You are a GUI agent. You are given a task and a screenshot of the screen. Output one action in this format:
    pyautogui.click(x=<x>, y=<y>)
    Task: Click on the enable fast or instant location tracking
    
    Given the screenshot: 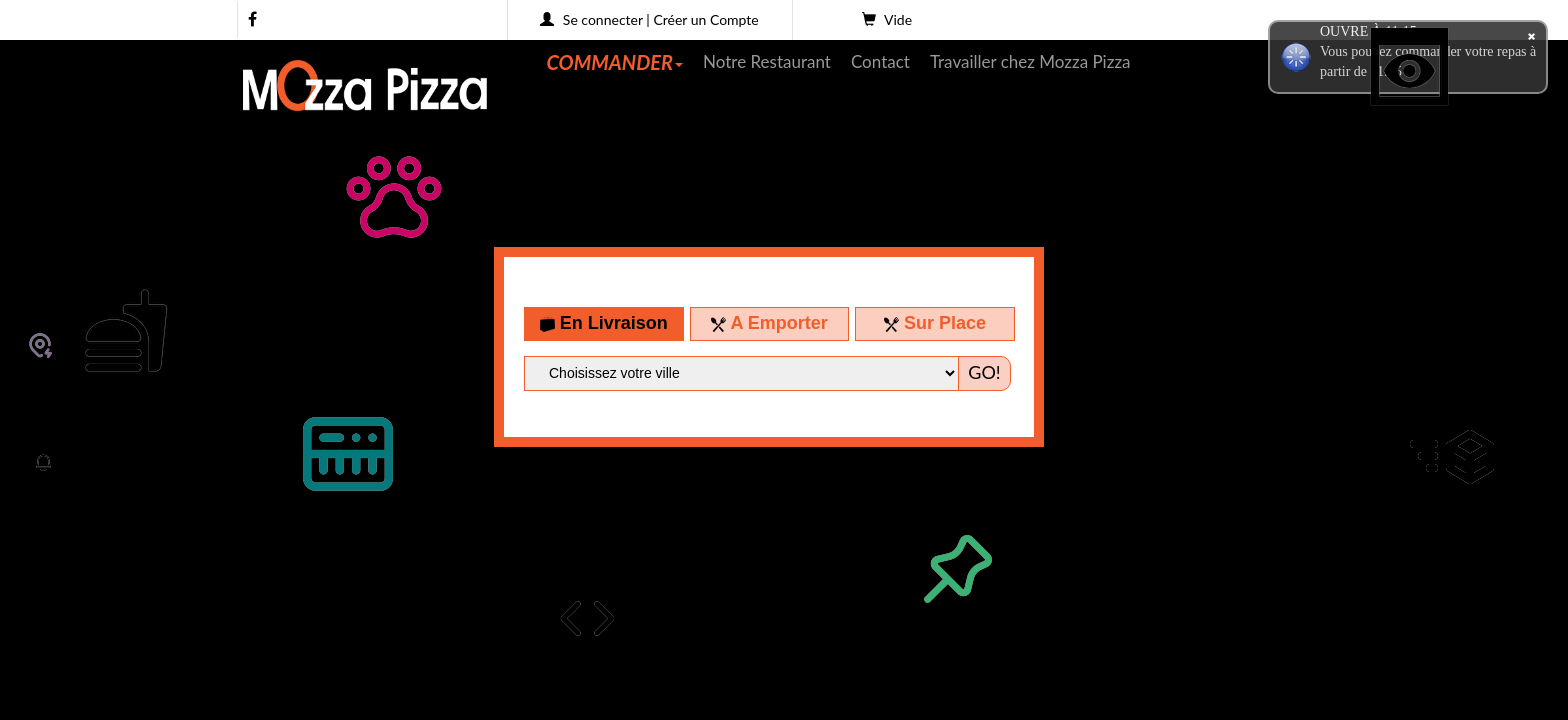 What is the action you would take?
    pyautogui.click(x=40, y=345)
    